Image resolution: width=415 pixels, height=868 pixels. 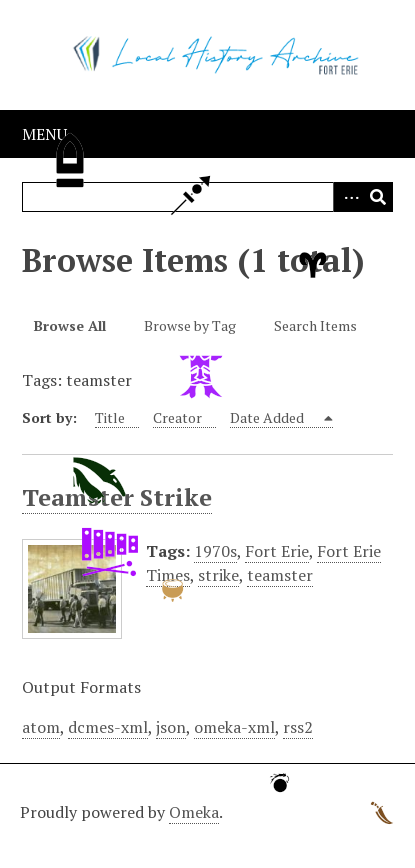 I want to click on the deku tree character from the legend of zelda series, so click(x=201, y=377).